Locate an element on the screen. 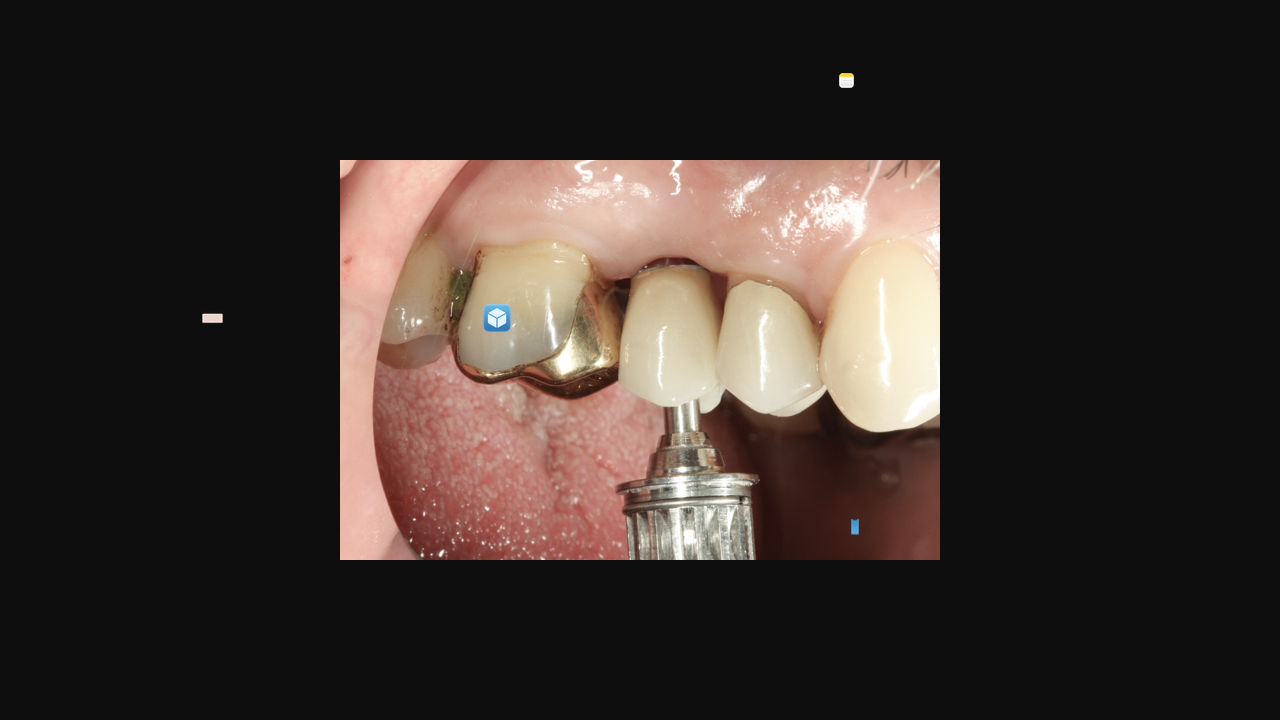  connect to or manage your iPhone is located at coordinates (855, 527).